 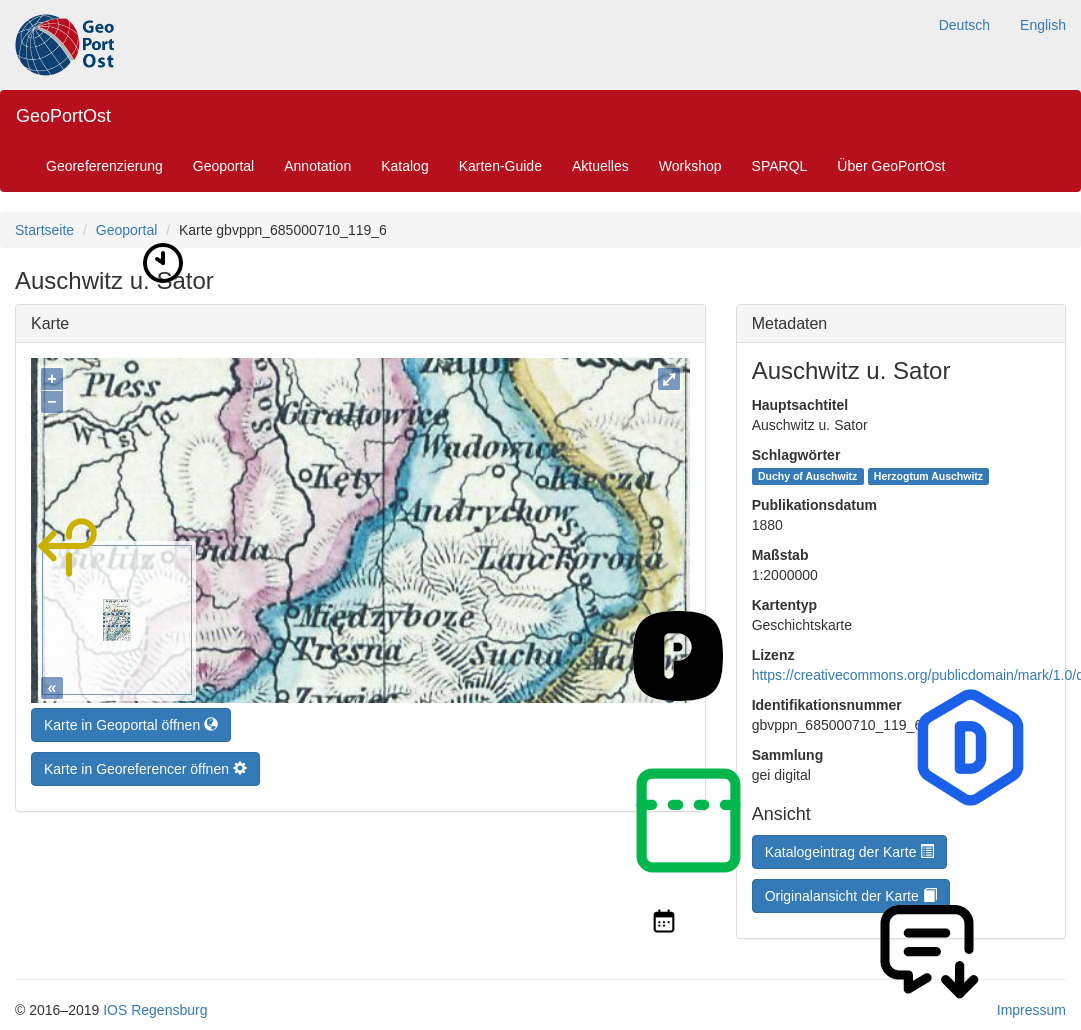 I want to click on undo recent action, so click(x=66, y=546).